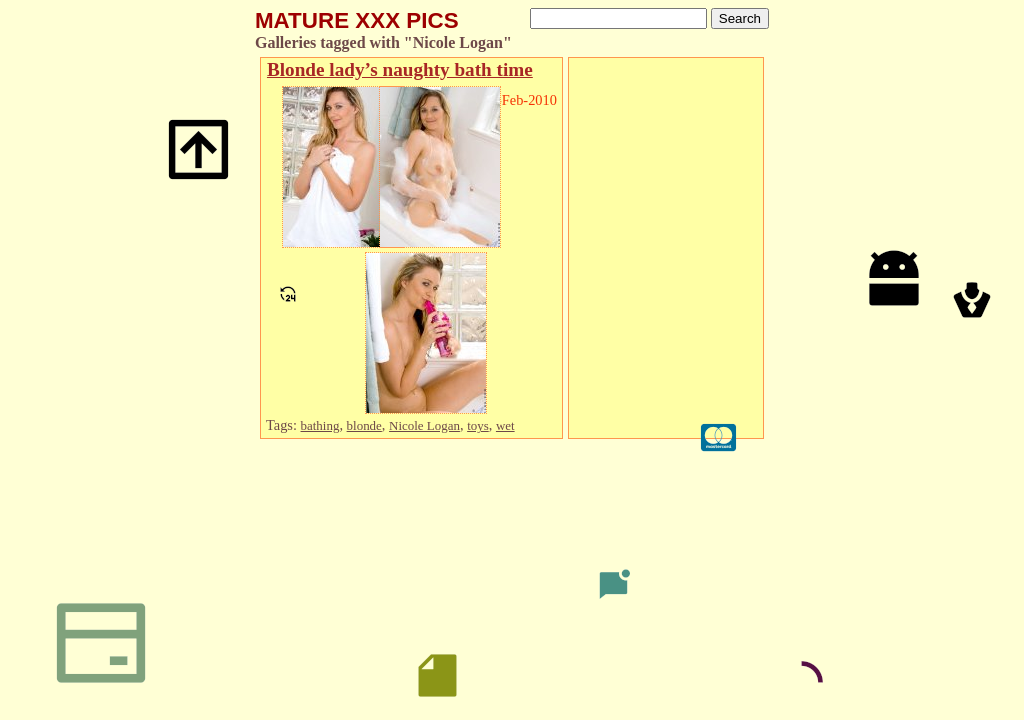 Image resolution: width=1024 pixels, height=720 pixels. I want to click on android operating system logo, so click(894, 278).